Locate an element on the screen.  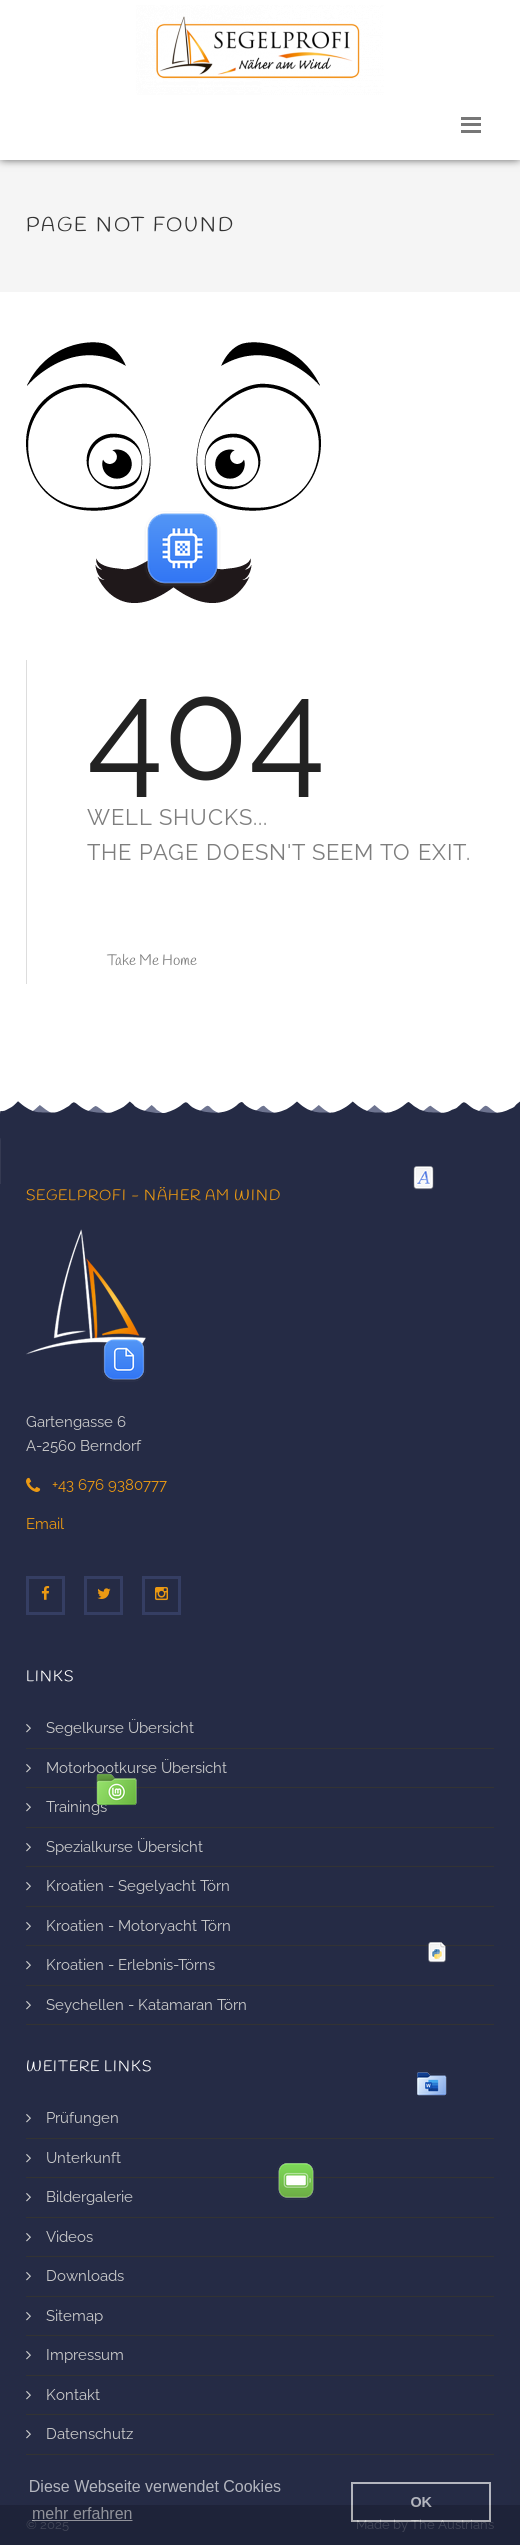
open folder containing Microsoft Word documents is located at coordinates (431, 2084).